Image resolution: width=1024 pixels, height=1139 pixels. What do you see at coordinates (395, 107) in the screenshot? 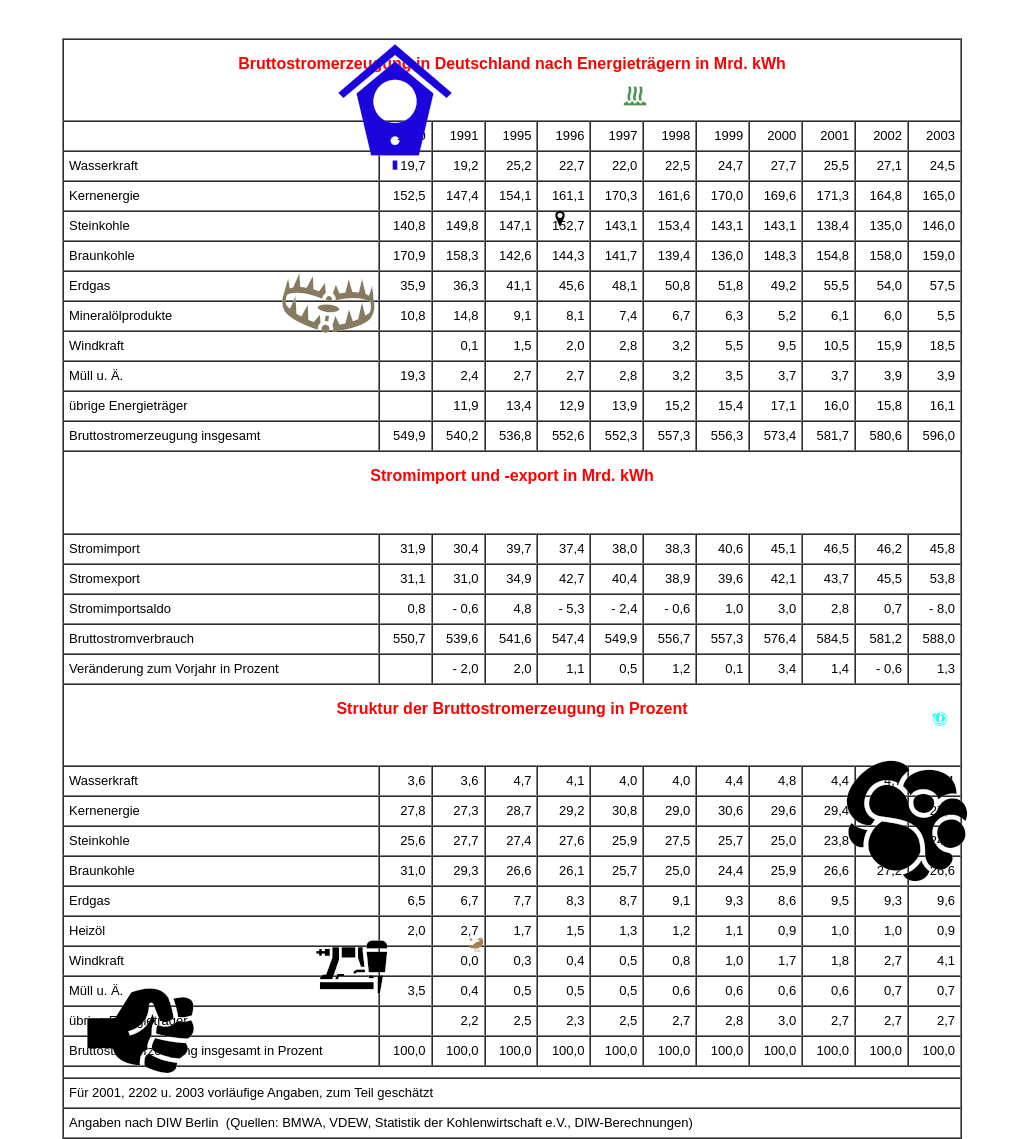
I see `access pet or wildlife features` at bounding box center [395, 107].